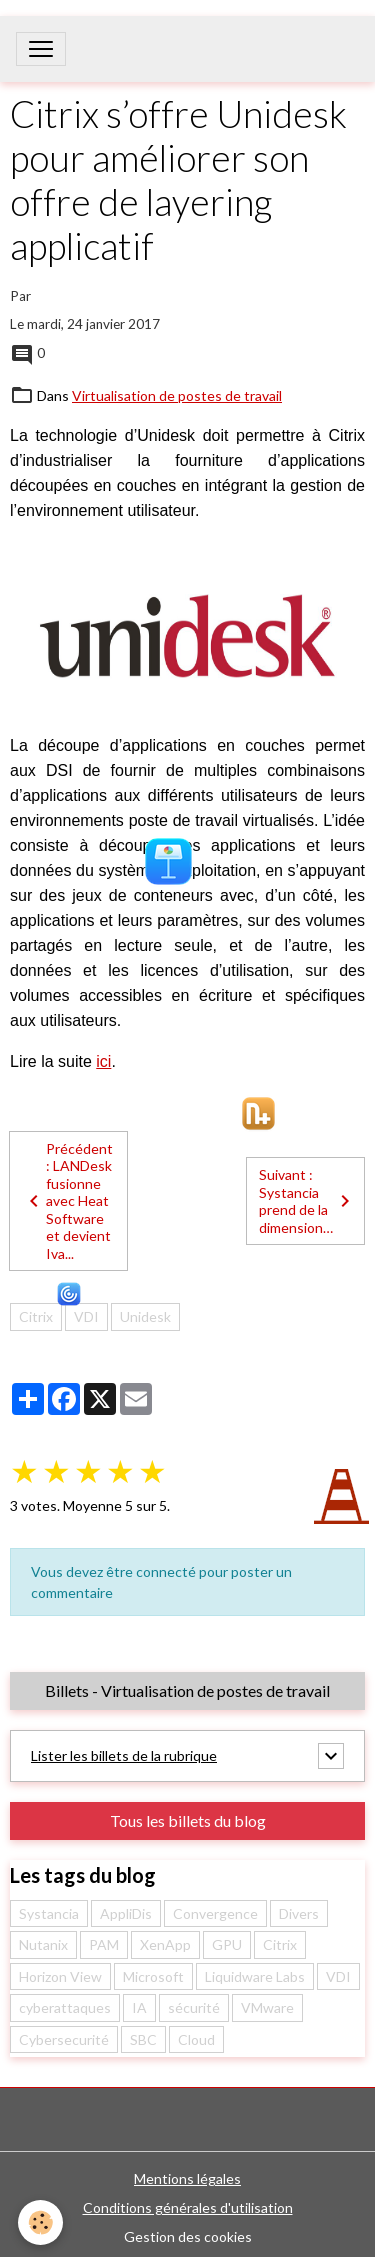 This screenshot has height=2263, width=375. Describe the element at coordinates (168, 861) in the screenshot. I see `open LibreOffice Writer document editor` at that location.